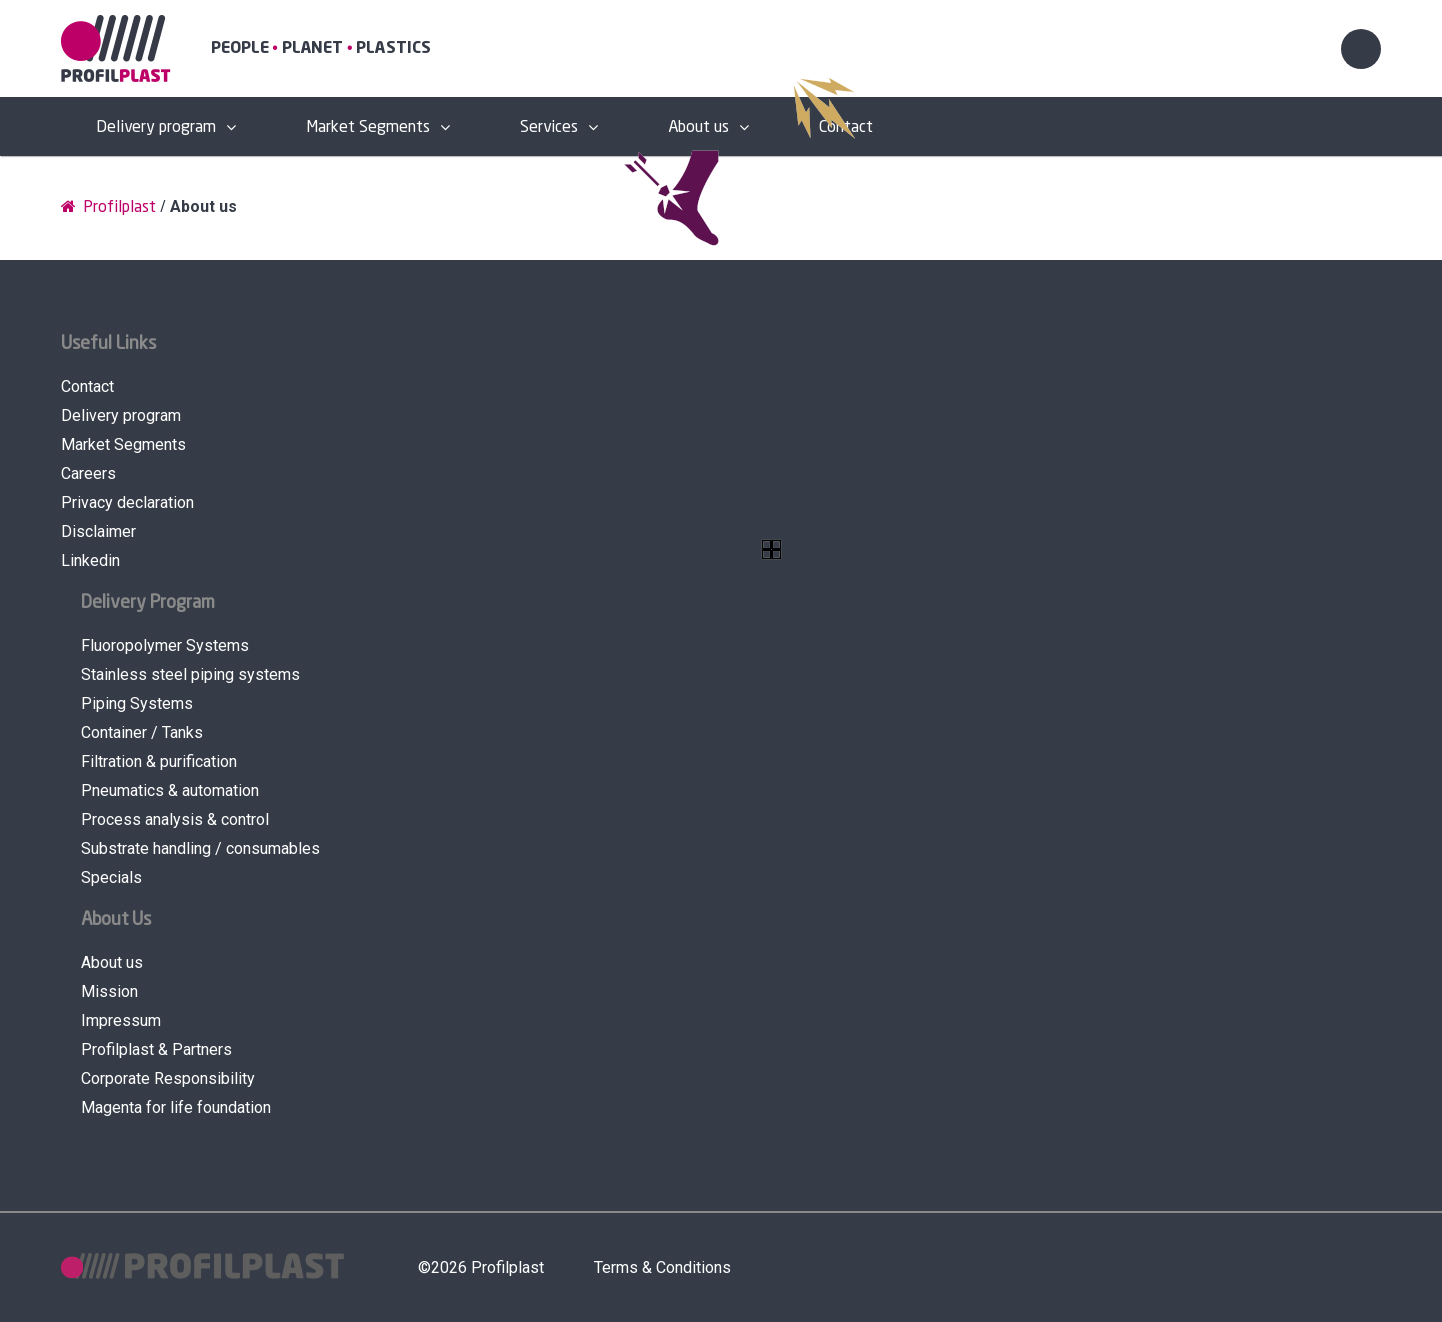 The height and width of the screenshot is (1322, 1442). Describe the element at coordinates (824, 108) in the screenshot. I see `indicates lightning or electrical storm warning` at that location.